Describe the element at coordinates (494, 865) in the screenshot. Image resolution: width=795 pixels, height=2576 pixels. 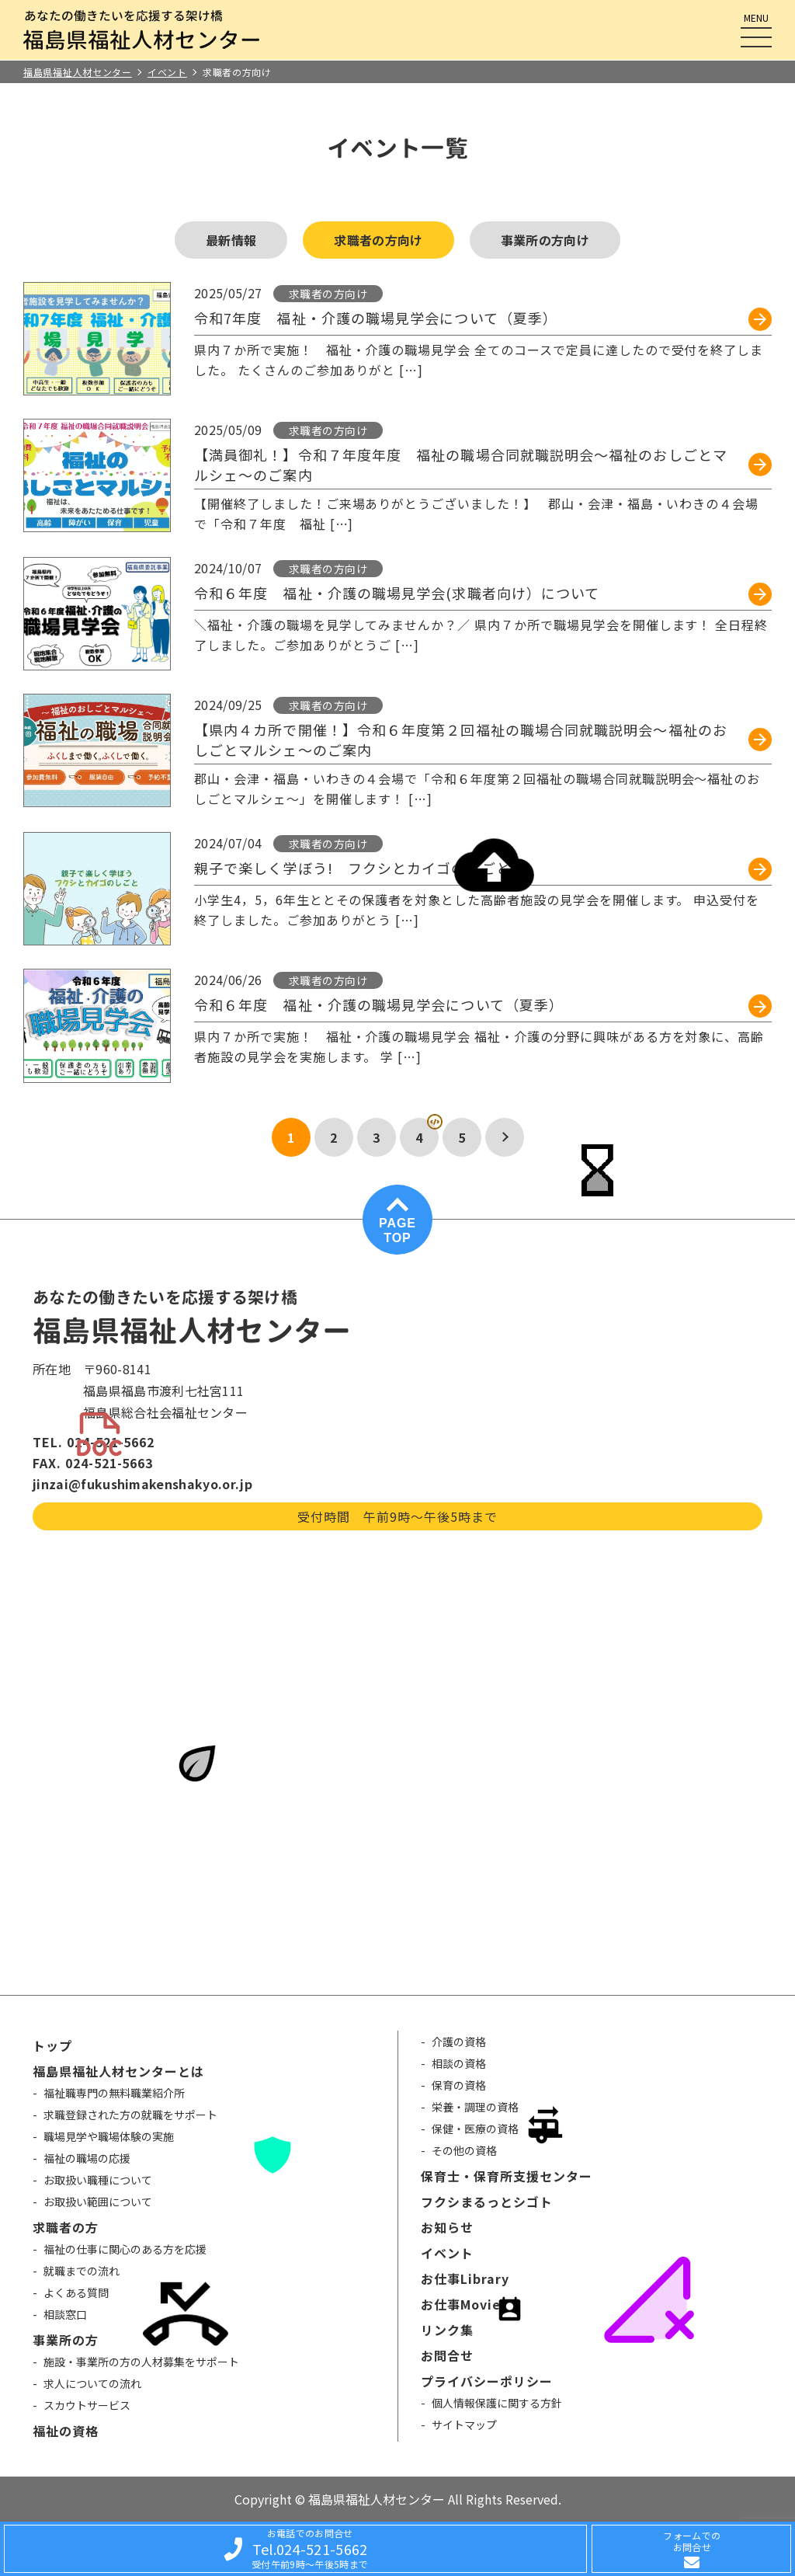
I see `upload files to cloud storage` at that location.